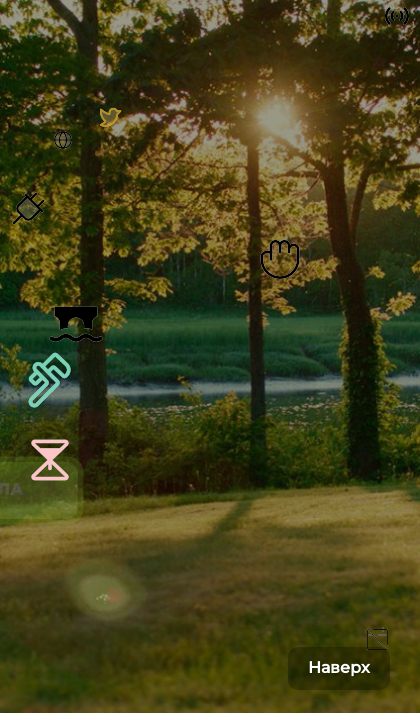 This screenshot has width=420, height=720. I want to click on connect to a power source, so click(28, 209).